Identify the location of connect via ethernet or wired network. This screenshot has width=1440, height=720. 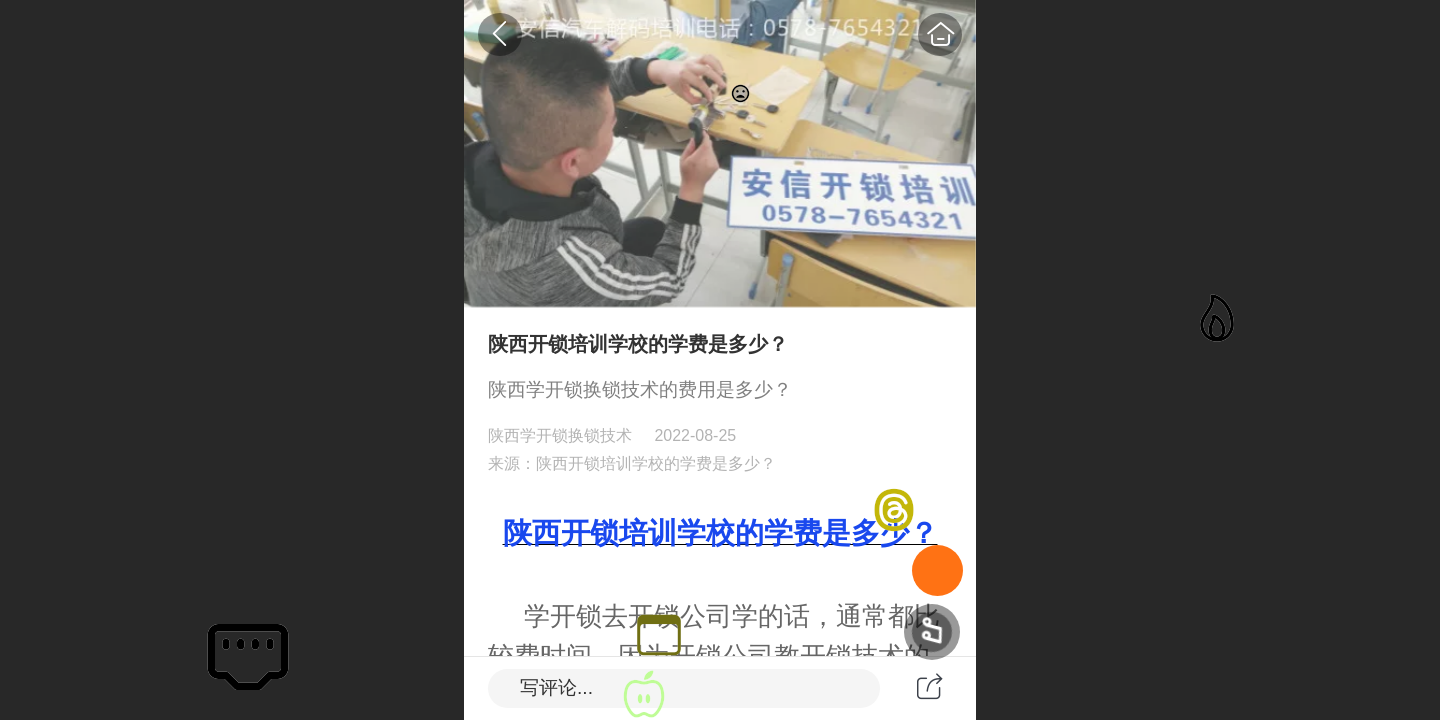
(248, 657).